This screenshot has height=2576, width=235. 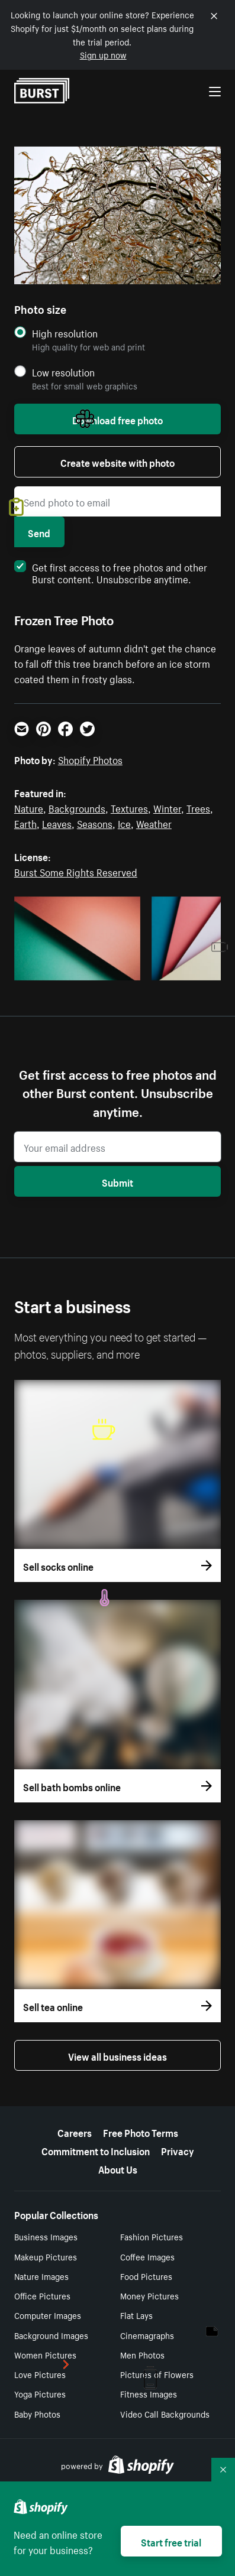 I want to click on navigate to the next item or page, so click(x=65, y=2364).